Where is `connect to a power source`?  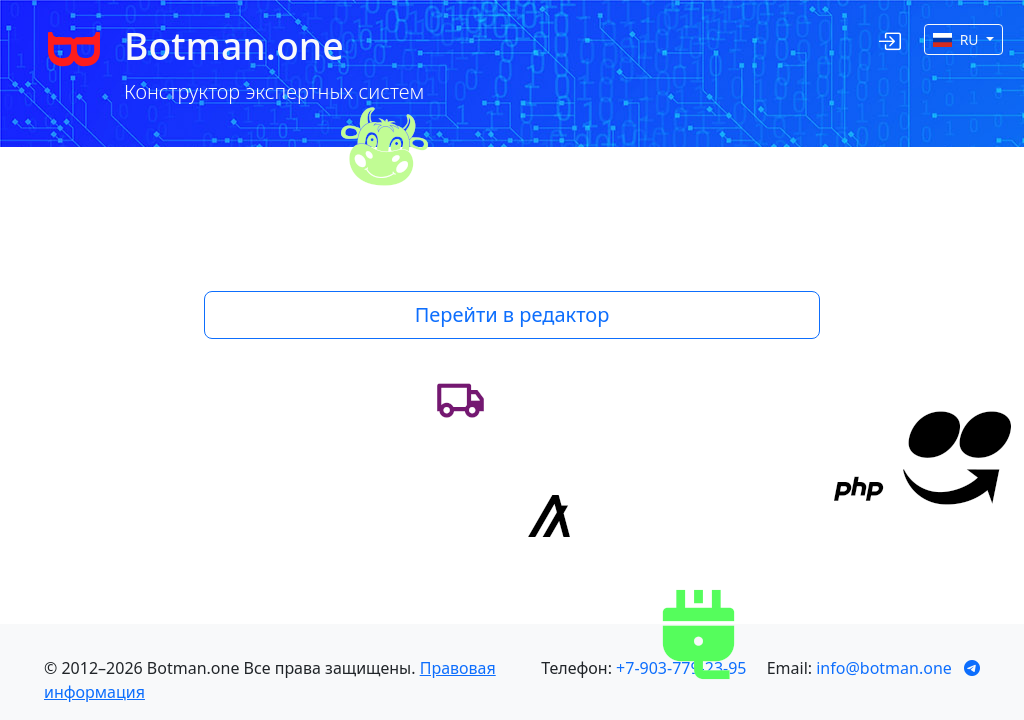
connect to a power source is located at coordinates (698, 634).